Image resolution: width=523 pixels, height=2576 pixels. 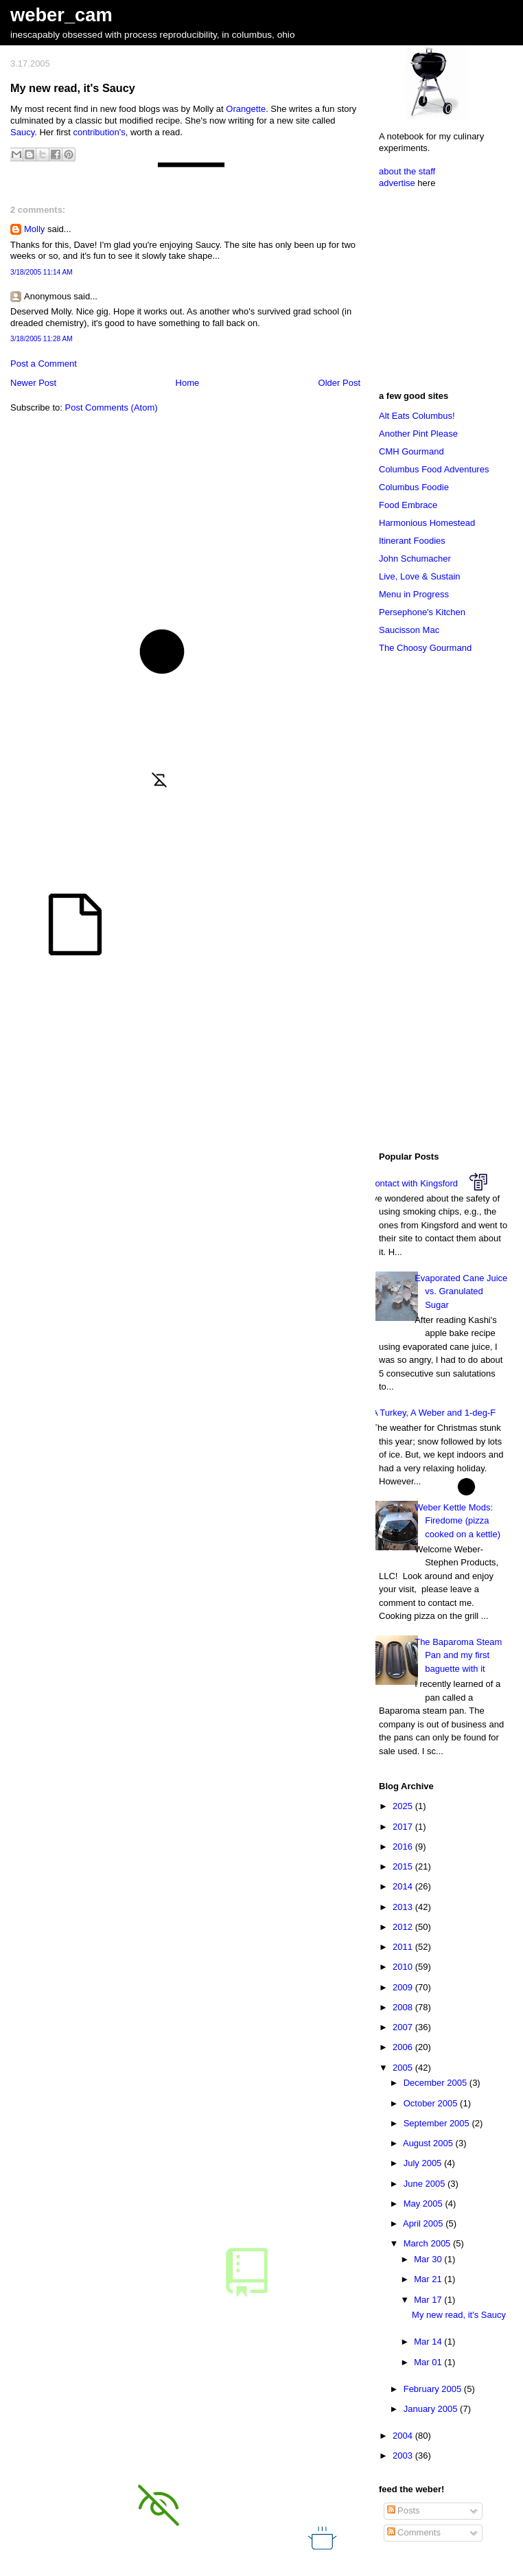 What do you see at coordinates (191, 167) in the screenshot?
I see `remove an item from a list` at bounding box center [191, 167].